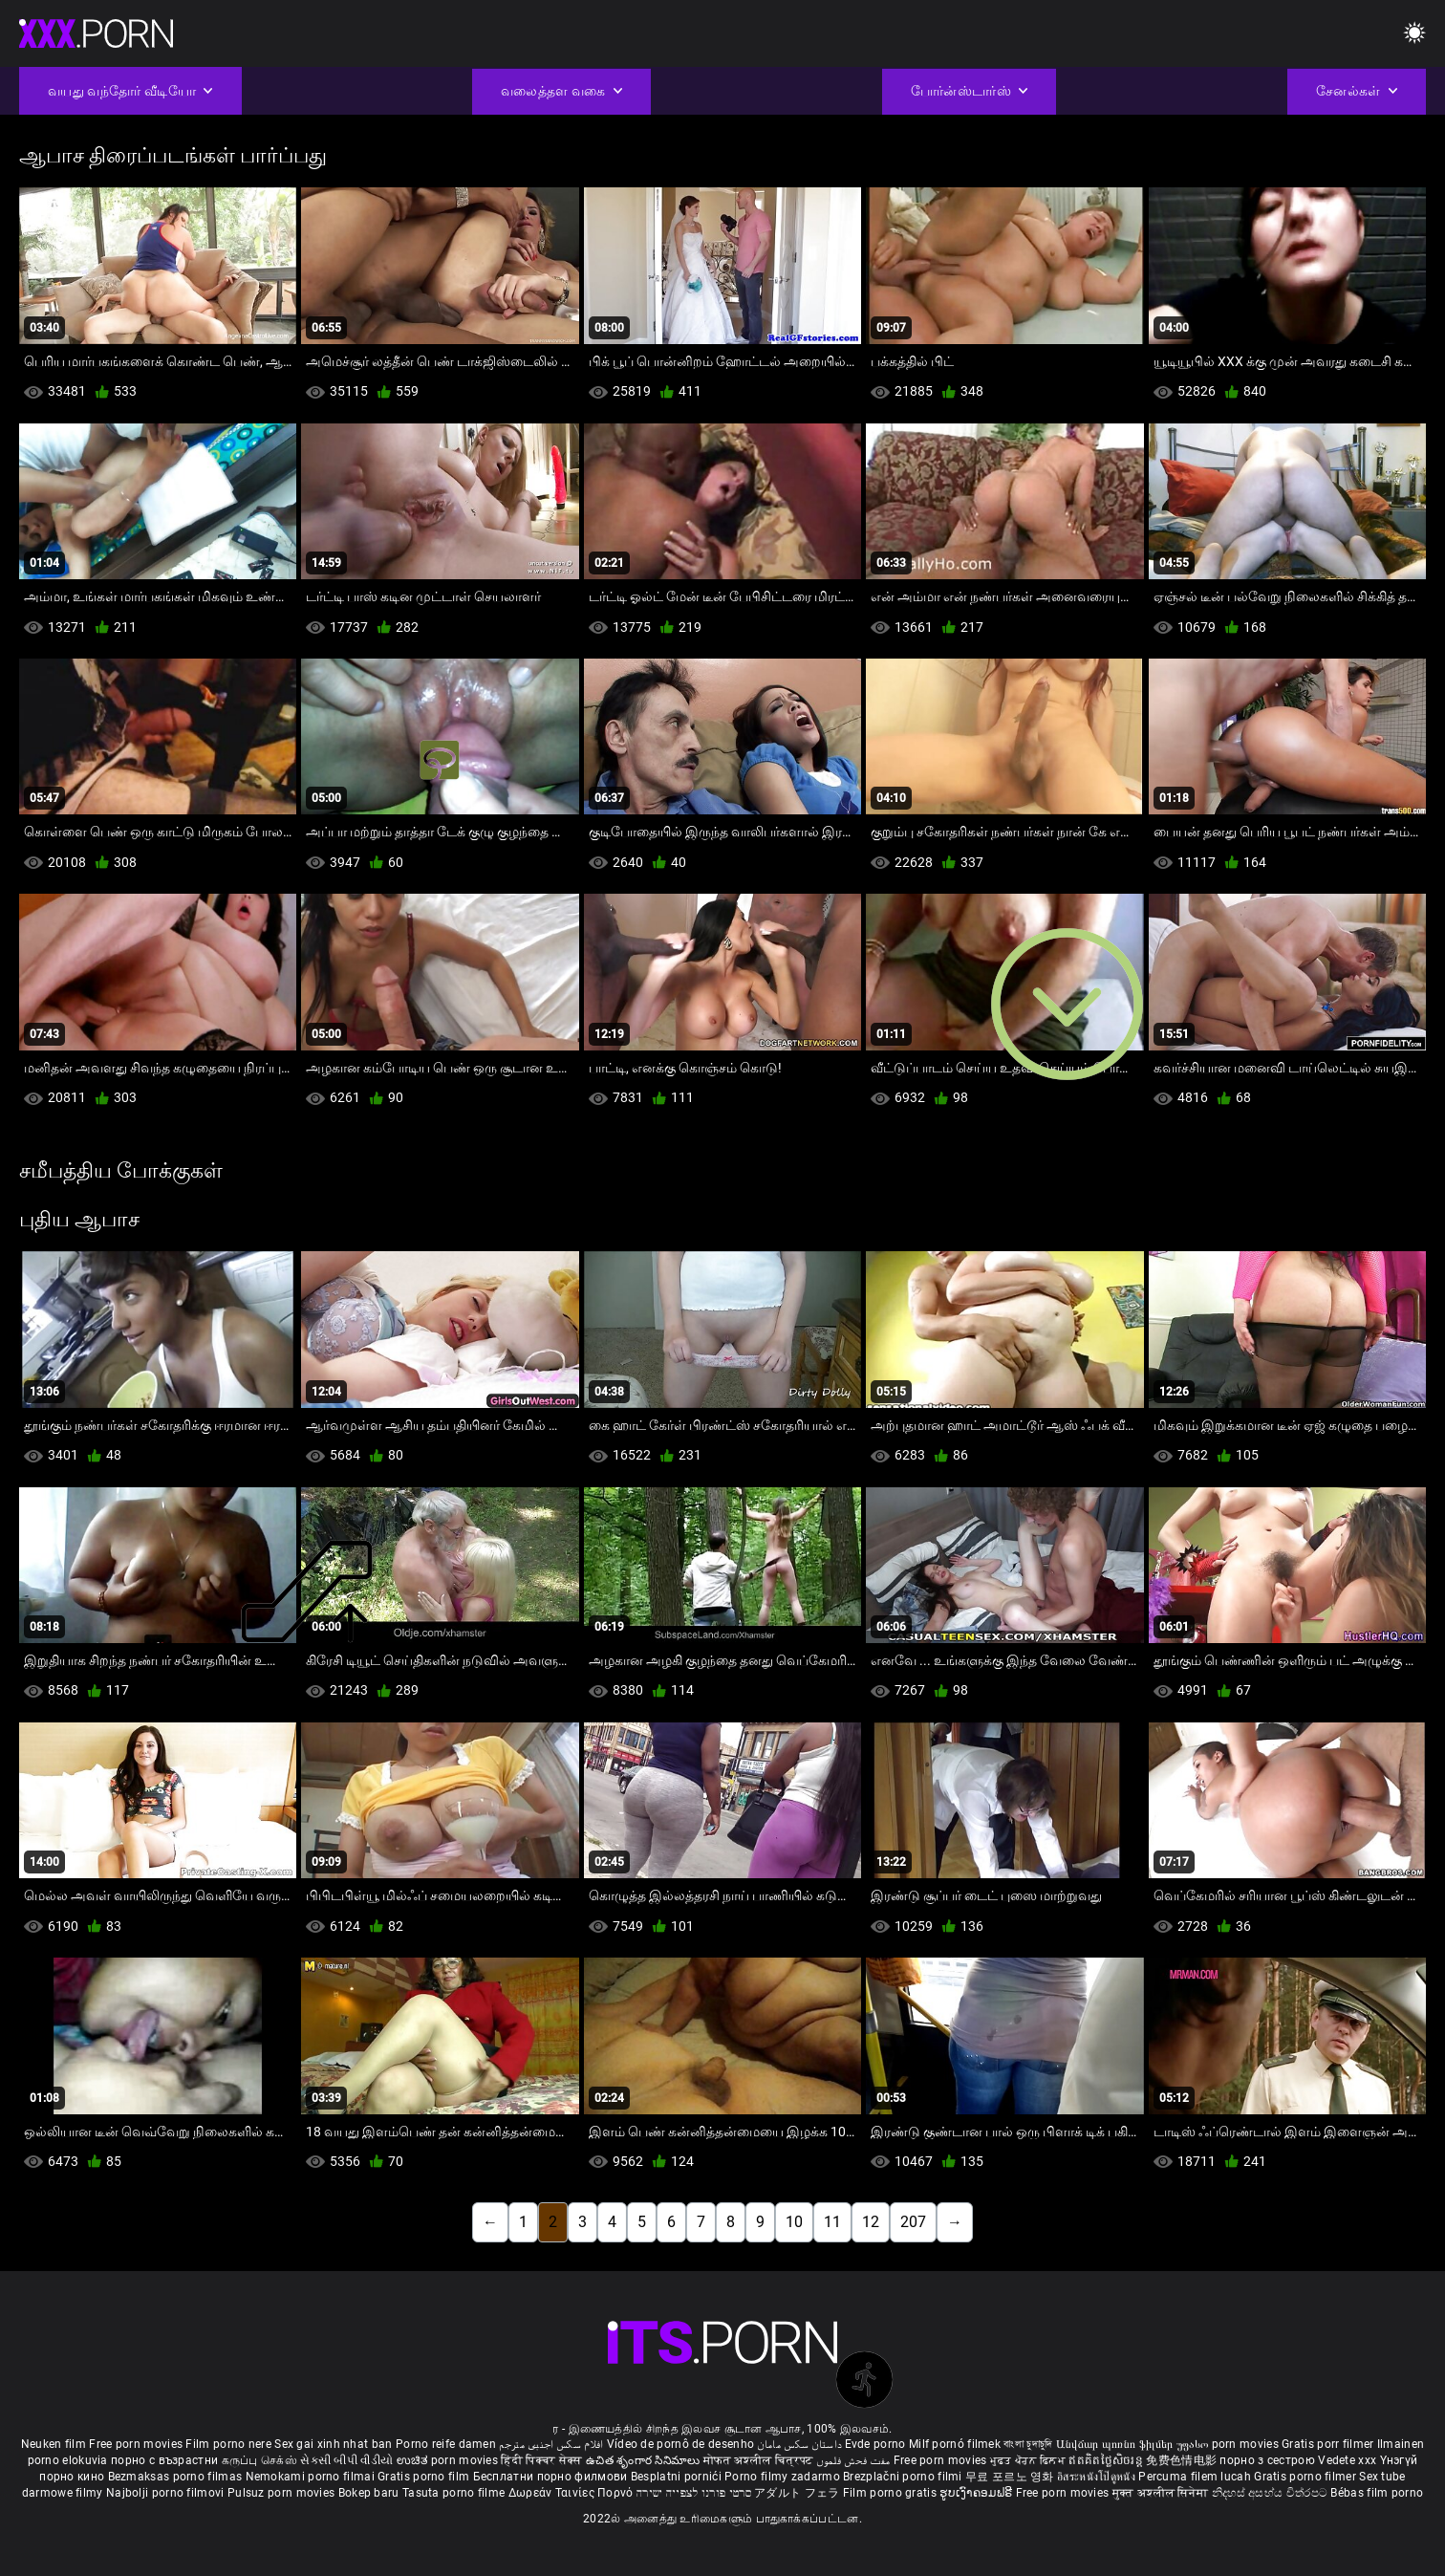 This screenshot has width=1445, height=2576. Describe the element at coordinates (307, 1591) in the screenshot. I see `indicates escalator going up` at that location.